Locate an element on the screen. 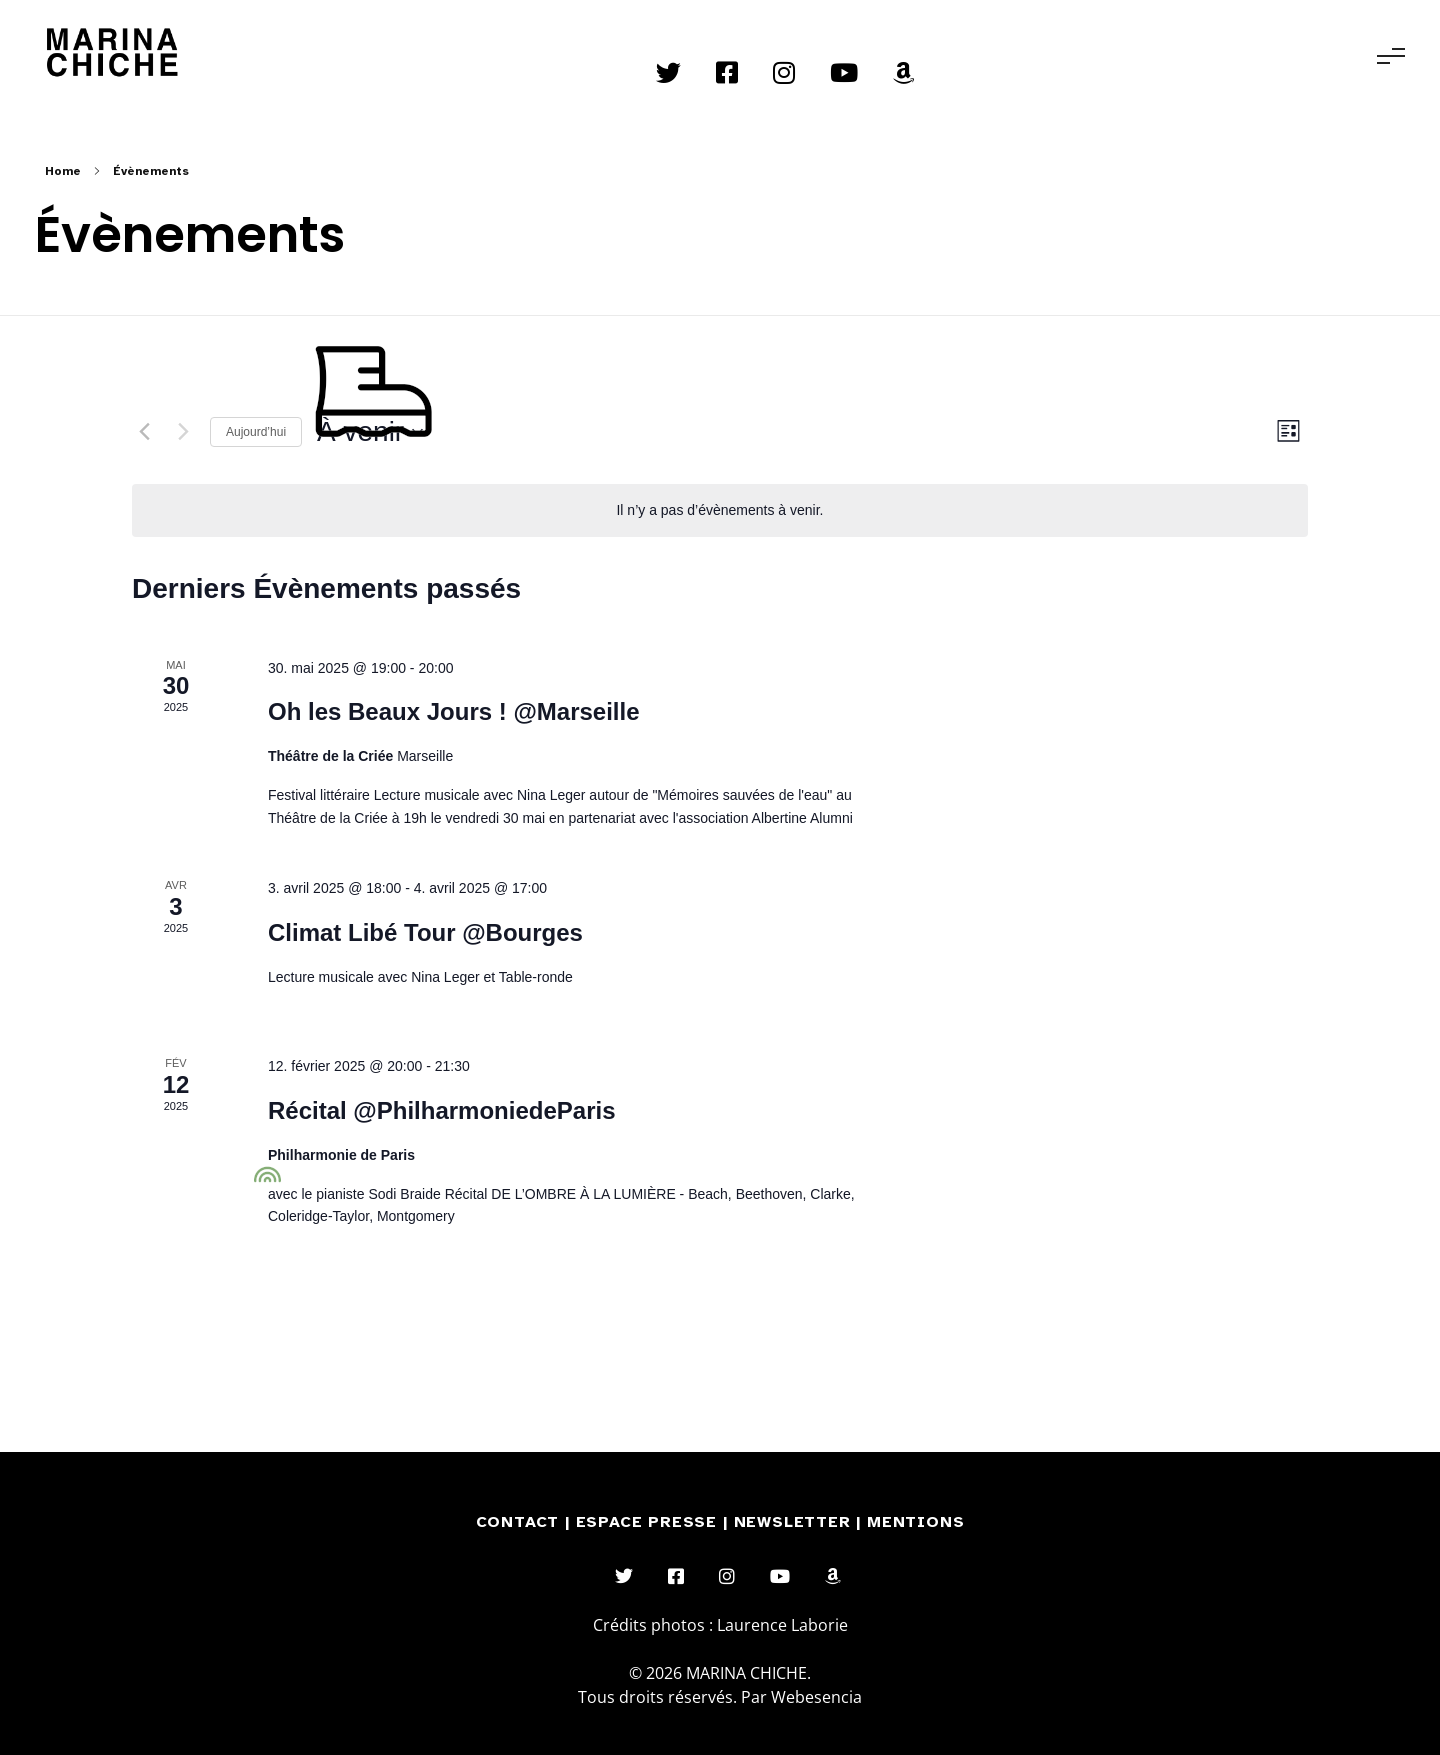 The width and height of the screenshot is (1440, 1755). indicates weather conditions showing a rainbow is located at coordinates (267, 1175).